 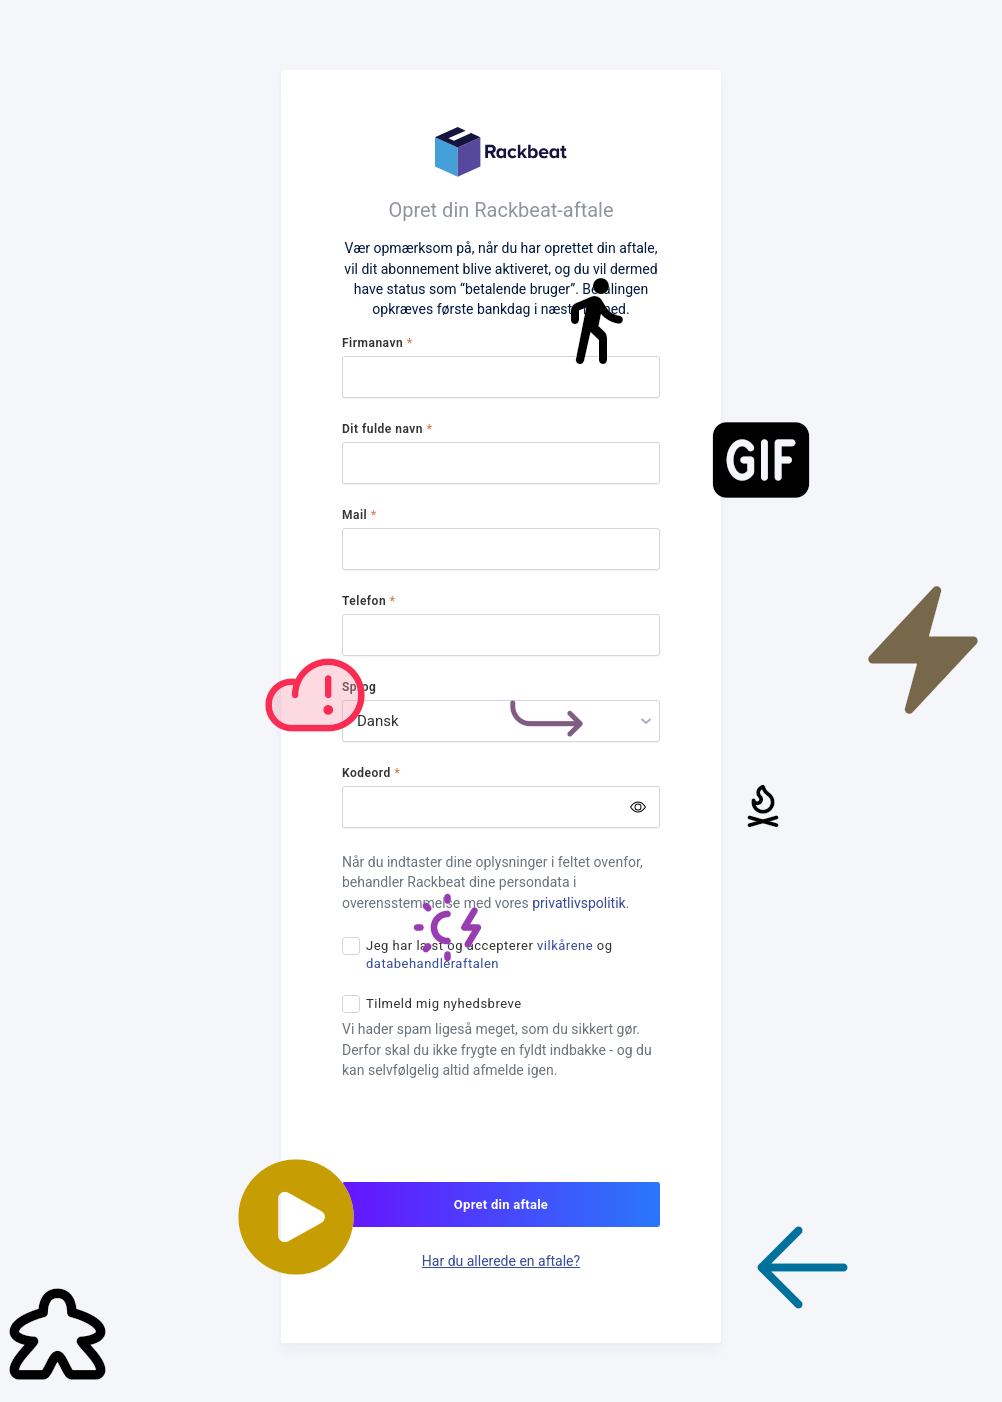 I want to click on get walking directions, so click(x=595, y=320).